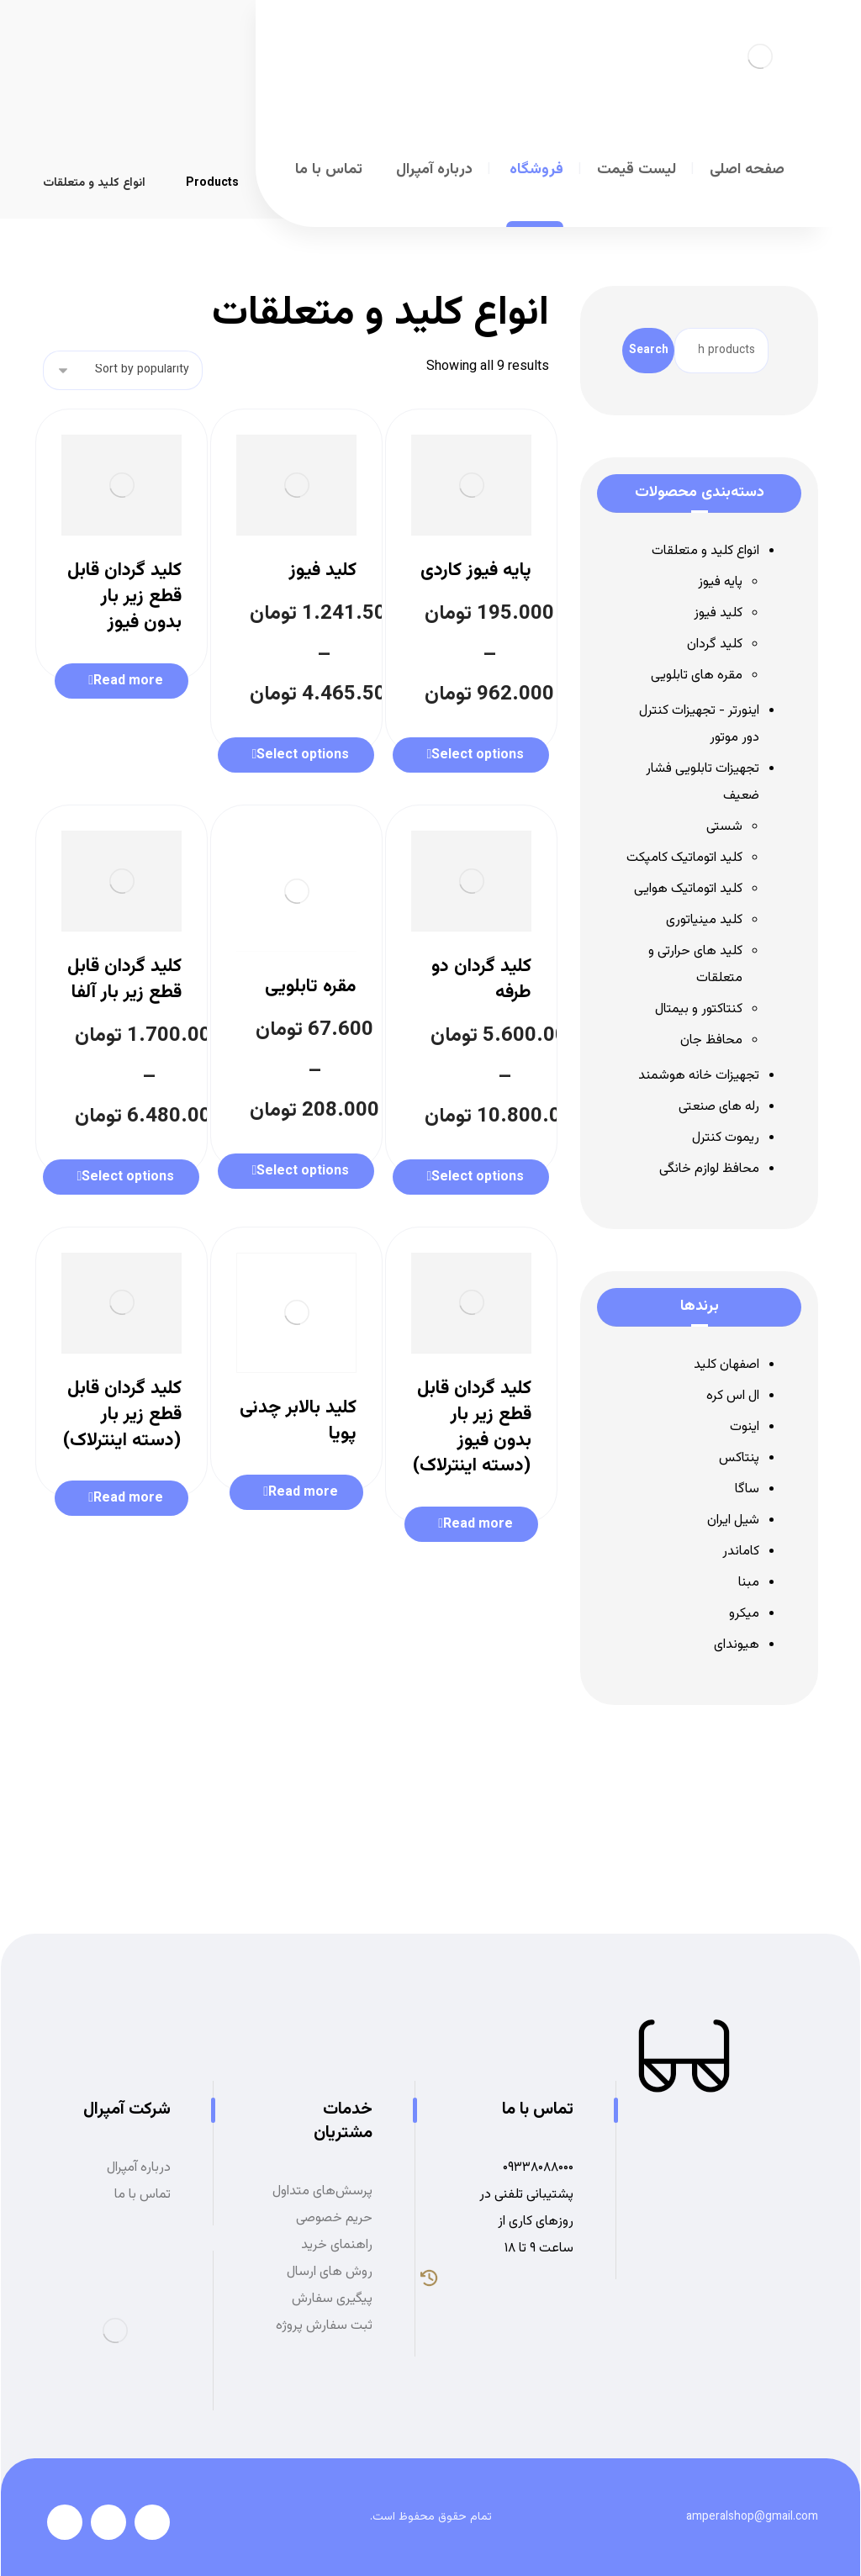 The height and width of the screenshot is (2576, 861). Describe the element at coordinates (429, 2278) in the screenshot. I see `view history or recent activity` at that location.